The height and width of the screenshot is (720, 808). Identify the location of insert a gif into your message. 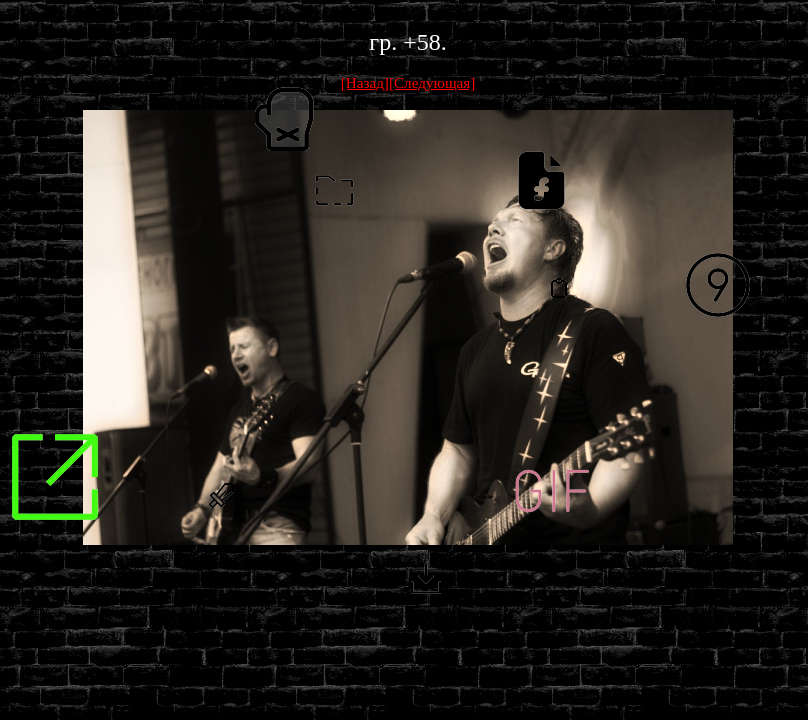
(551, 491).